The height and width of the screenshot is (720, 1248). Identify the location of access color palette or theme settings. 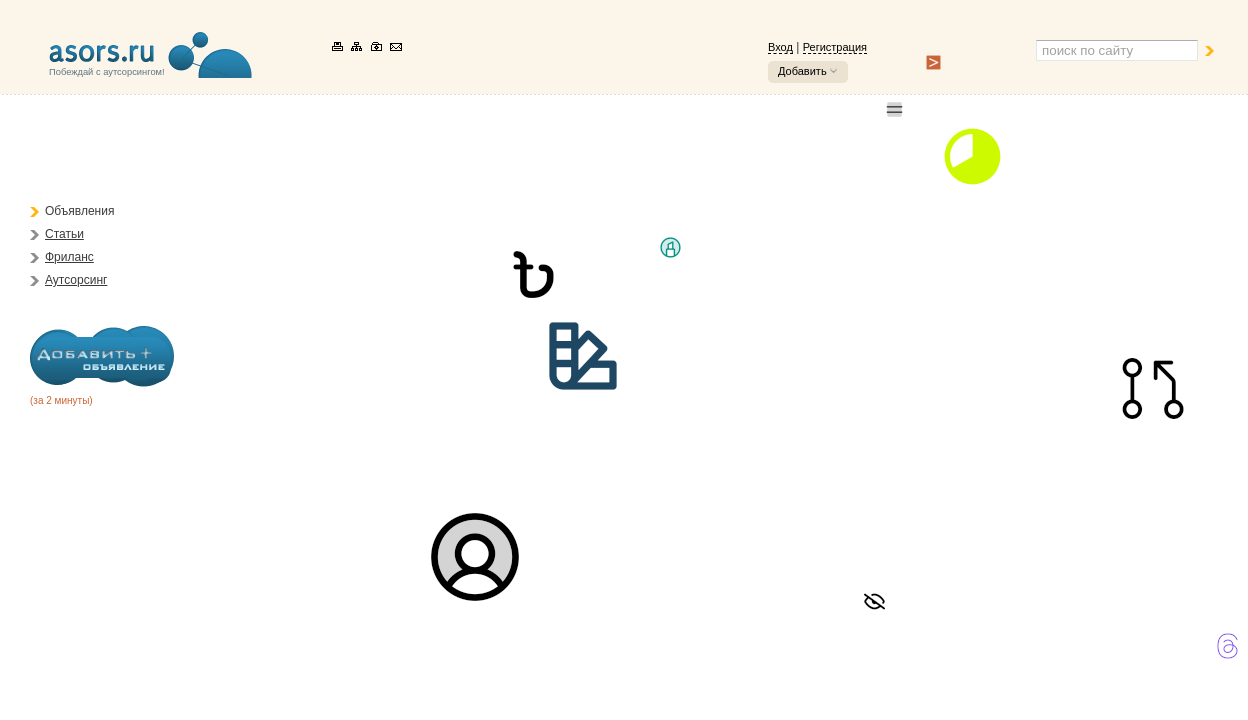
(583, 356).